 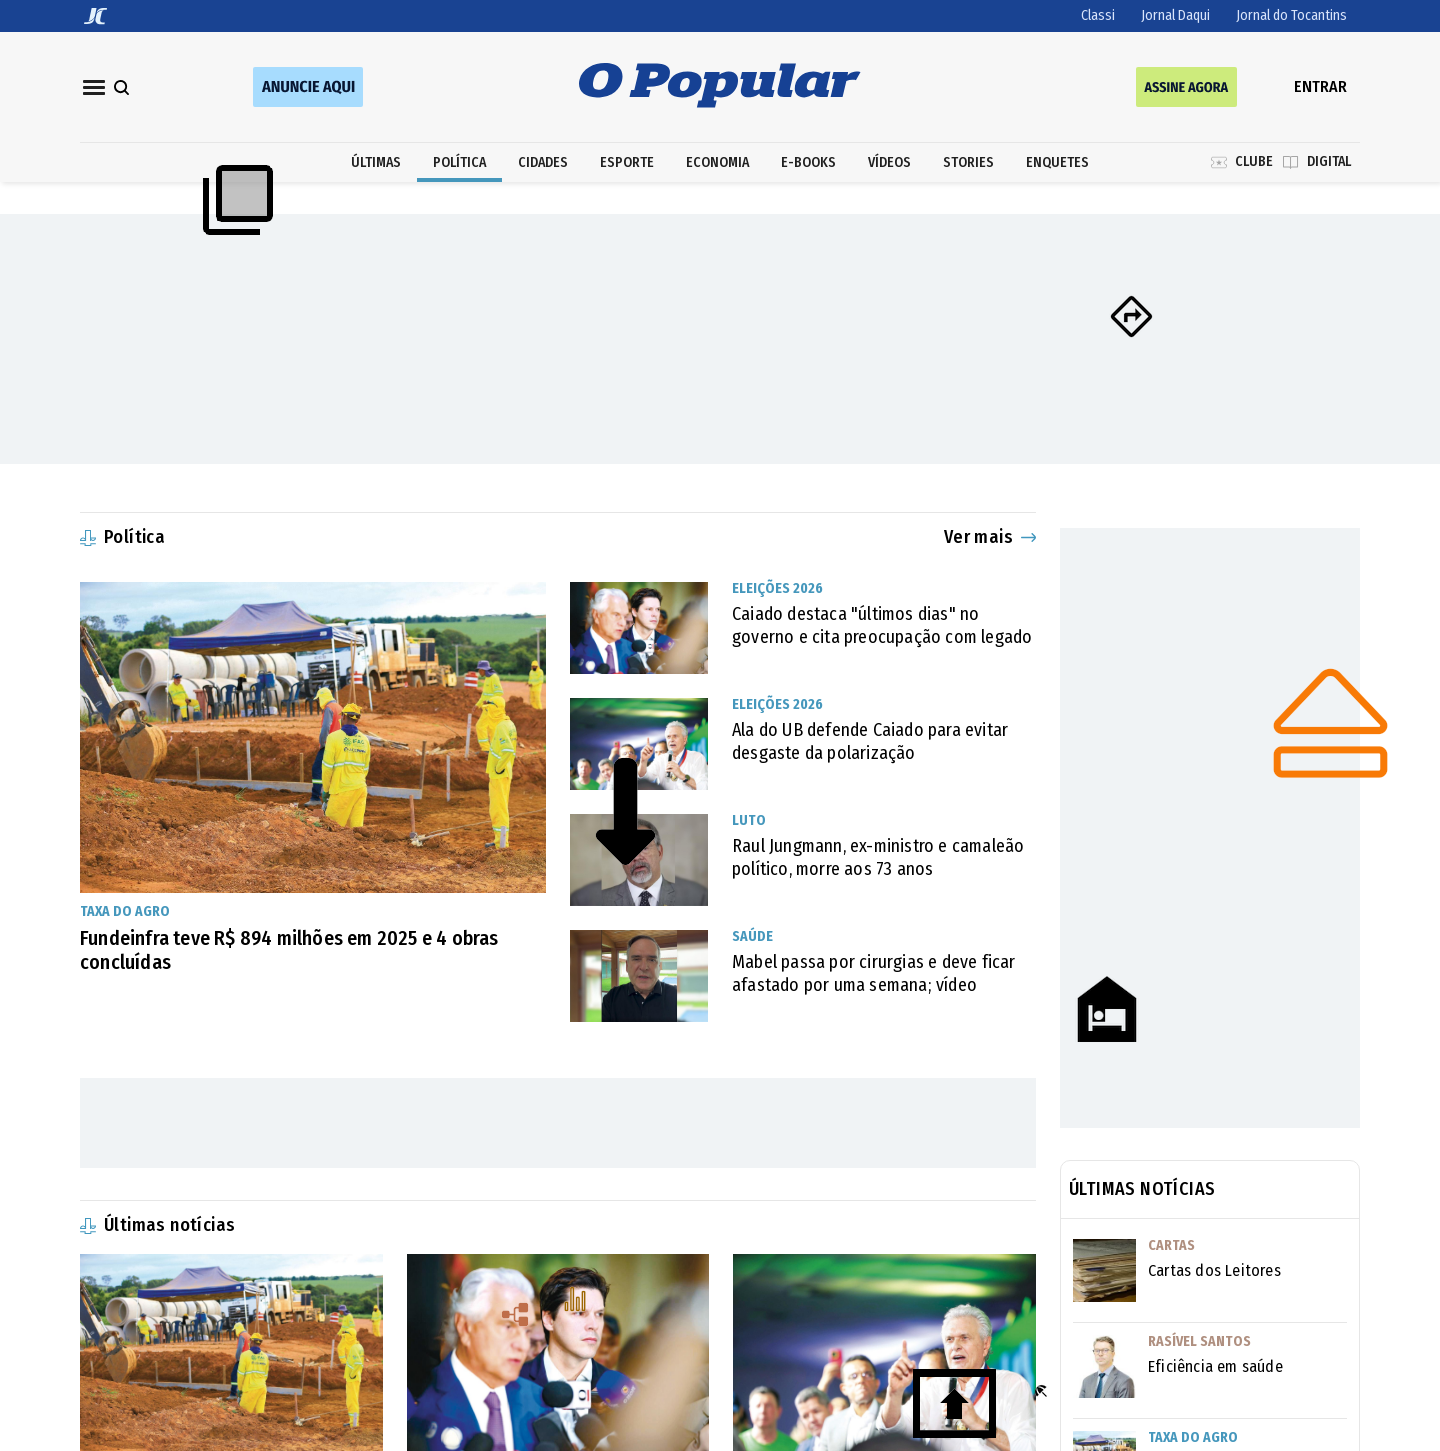 I want to click on eject media or disc from device, so click(x=1330, y=730).